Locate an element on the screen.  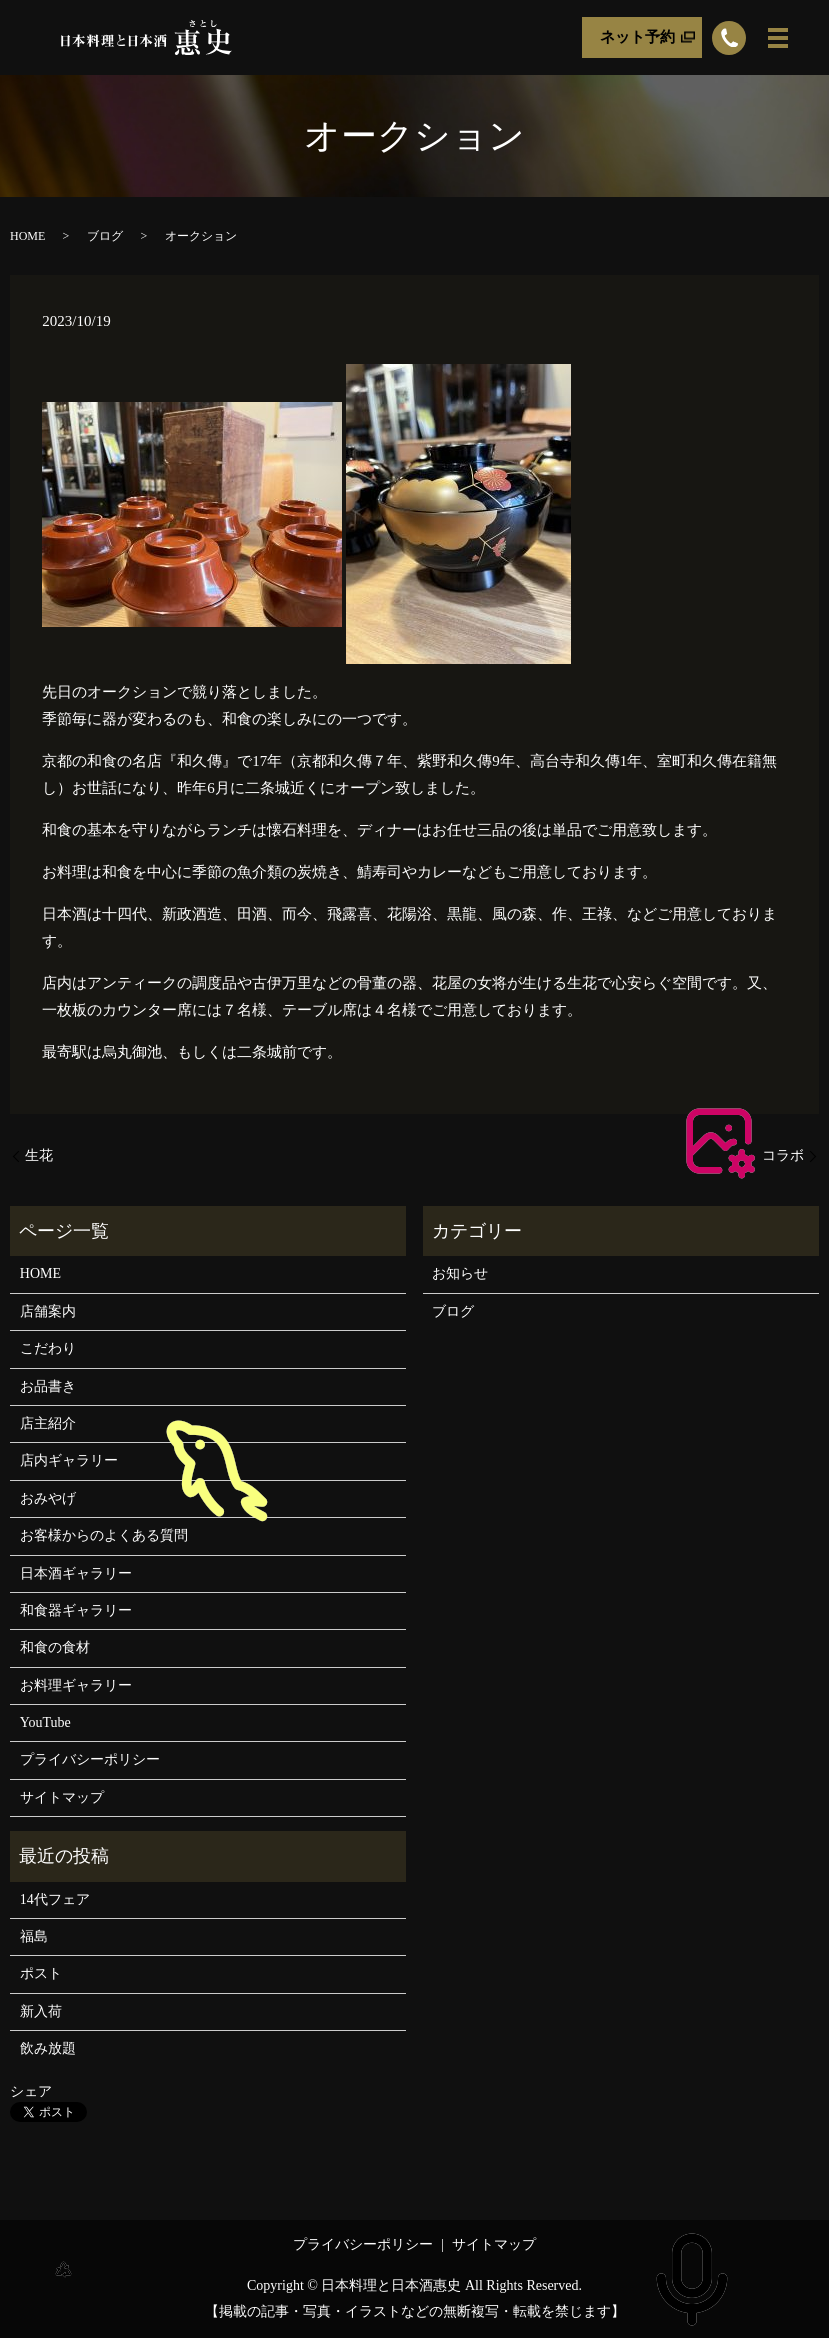
connect to mysql database is located at coordinates (214, 1468).